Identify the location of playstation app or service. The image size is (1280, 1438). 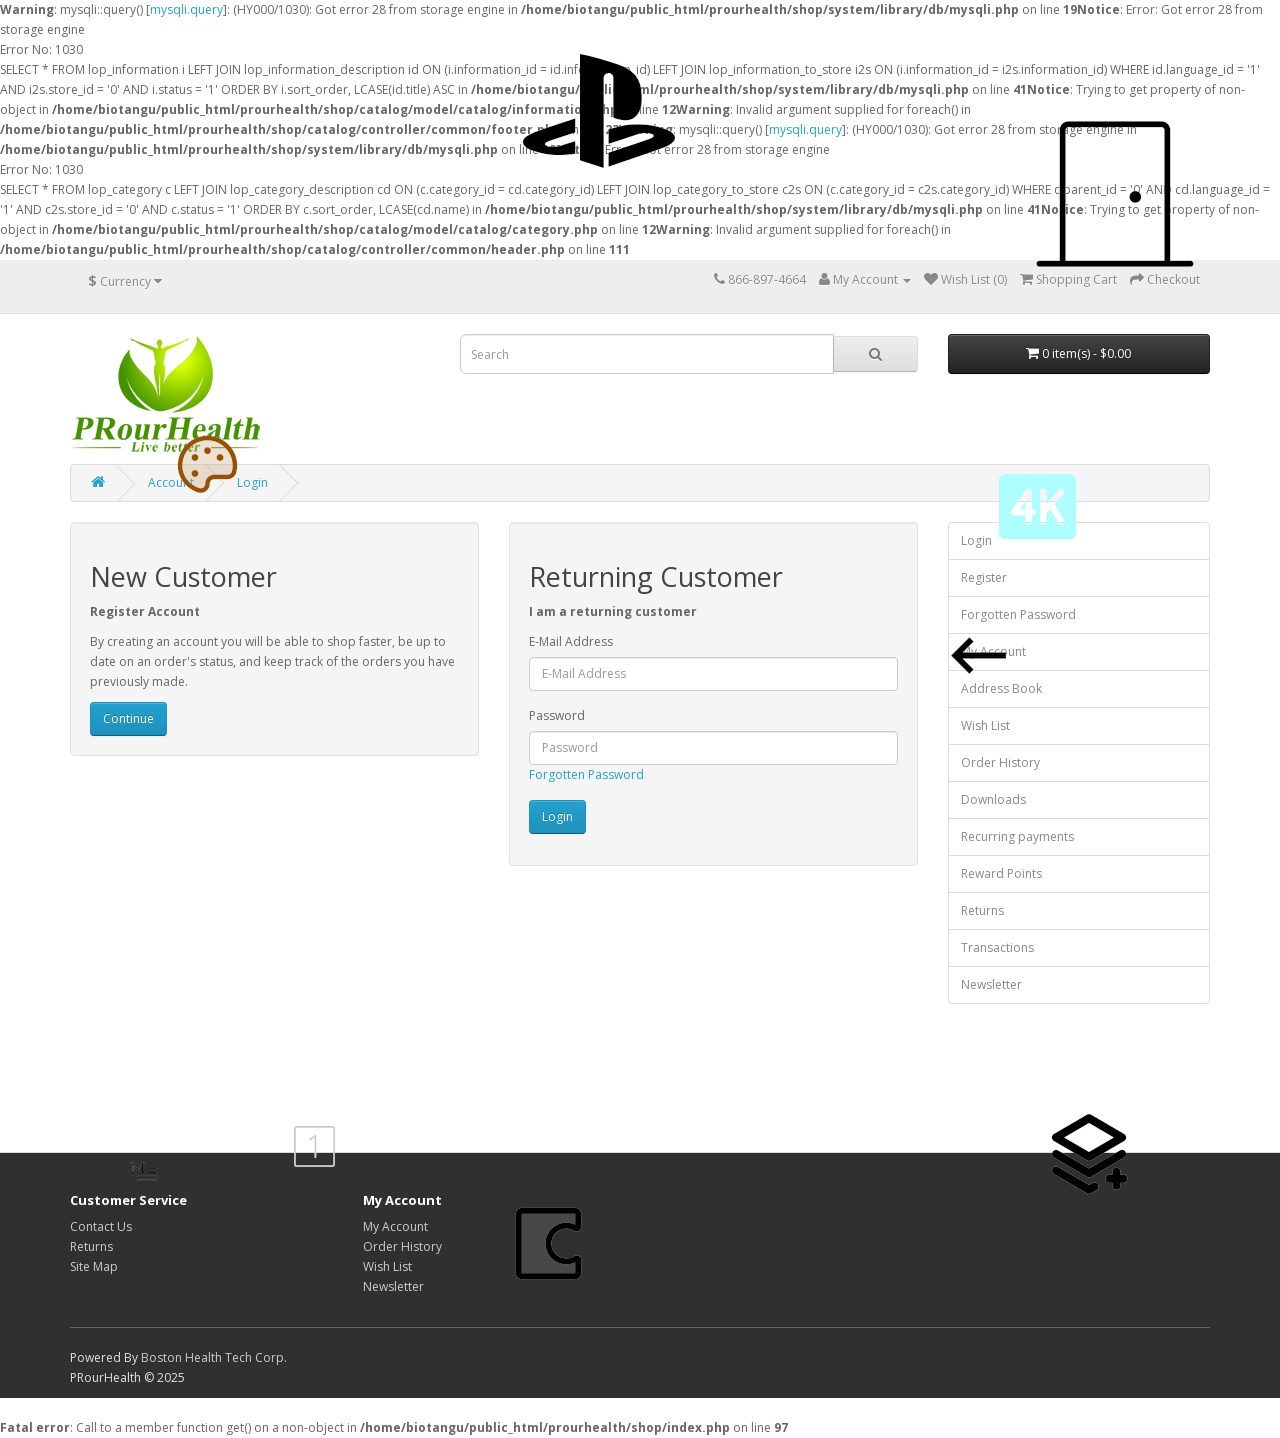
(599, 111).